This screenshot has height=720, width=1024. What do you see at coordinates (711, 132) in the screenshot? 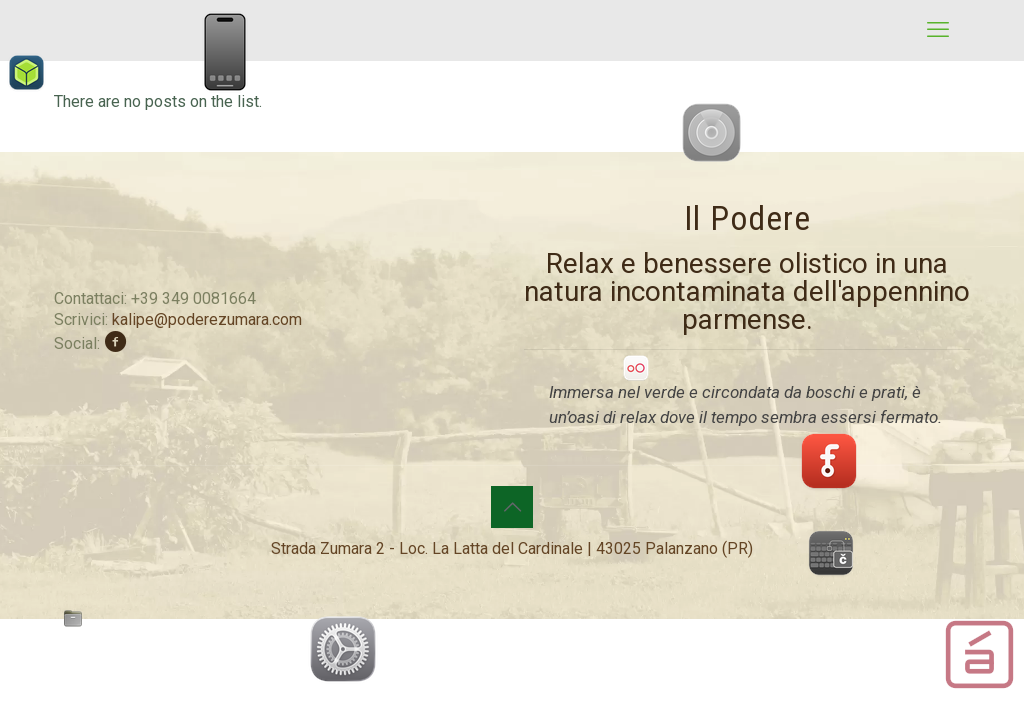
I see `open Find My app to locate devices or people` at bounding box center [711, 132].